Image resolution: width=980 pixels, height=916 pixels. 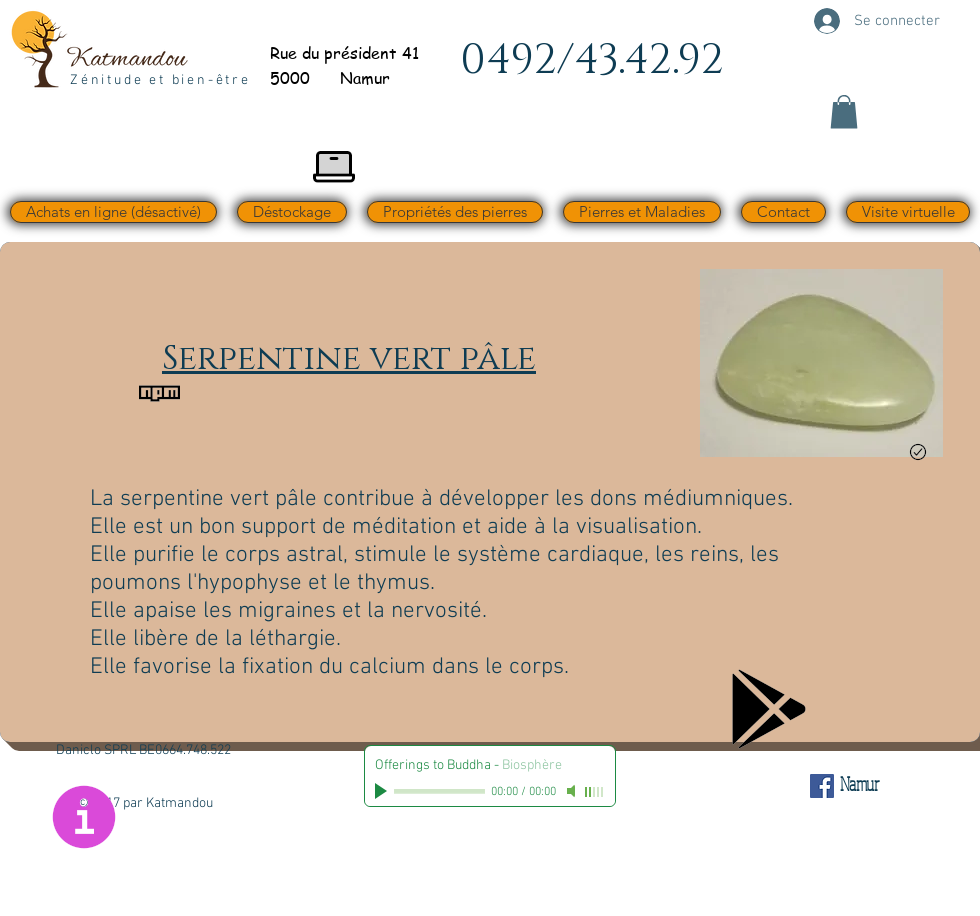 I want to click on open google play store, so click(x=769, y=709).